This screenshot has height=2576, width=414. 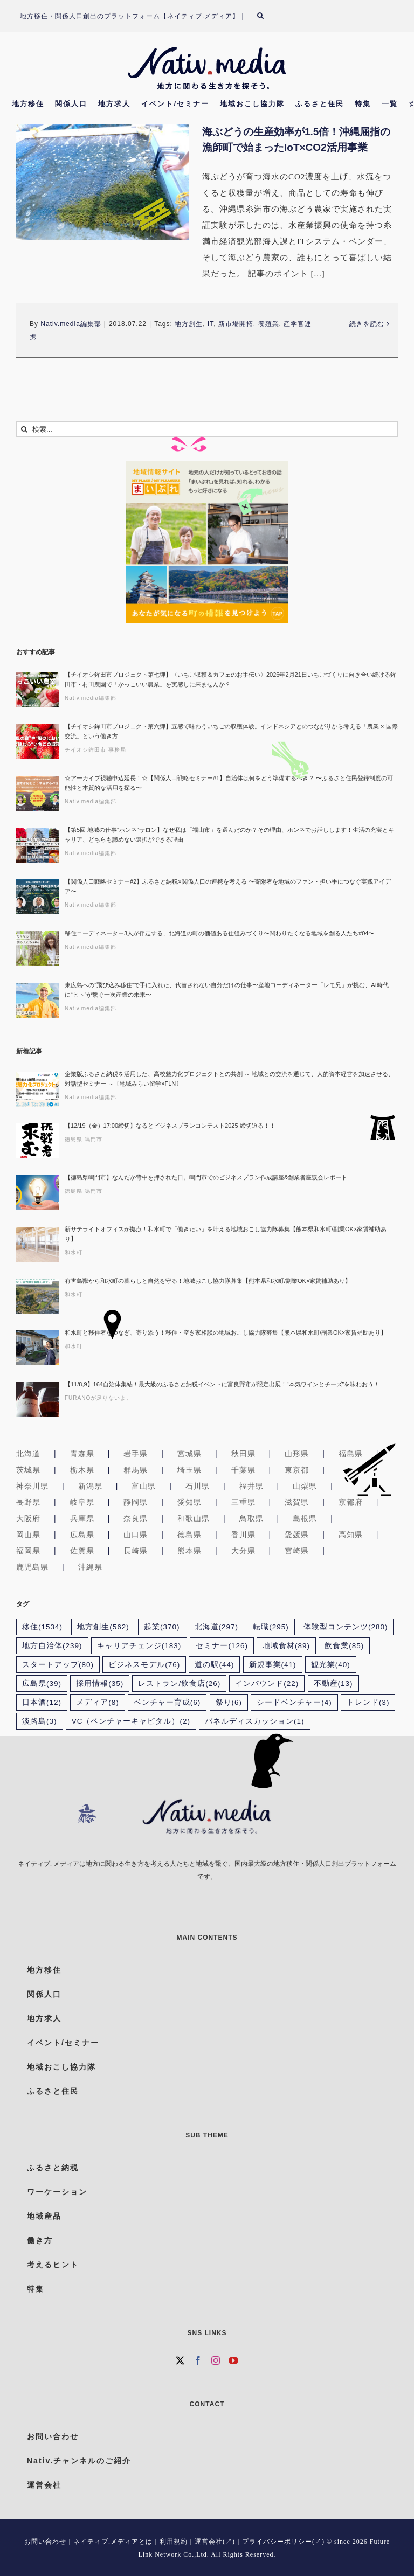 I want to click on discard a card from your hand, so click(x=249, y=502).